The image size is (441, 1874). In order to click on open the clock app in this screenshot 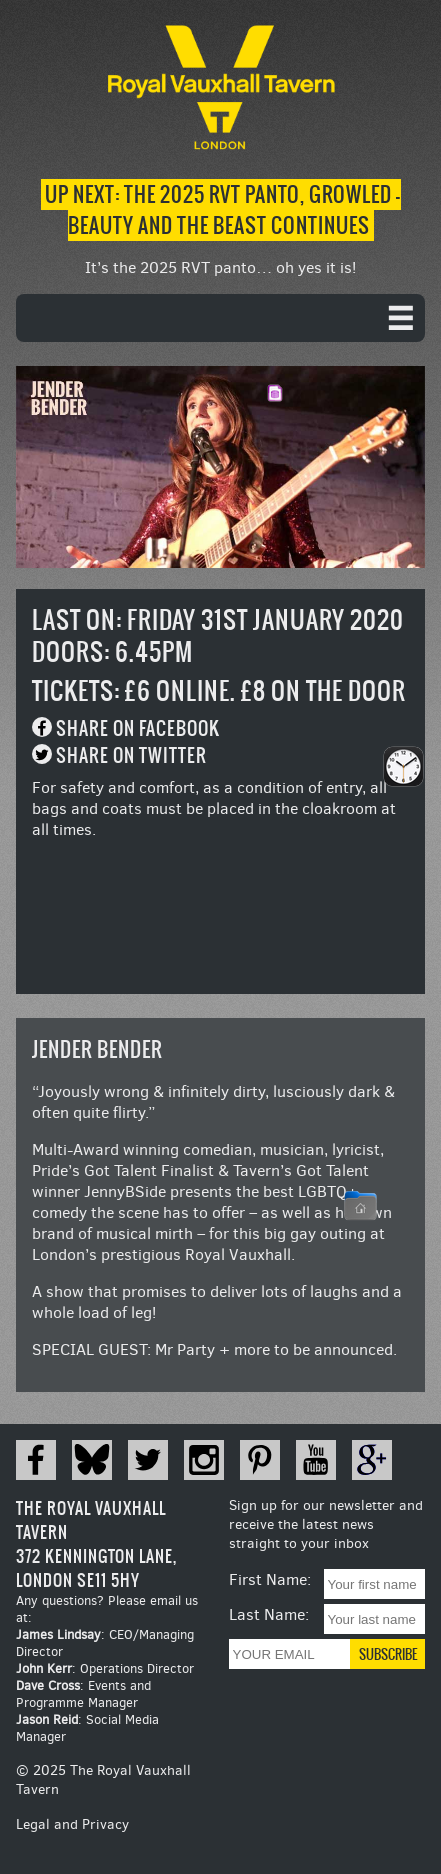, I will do `click(403, 766)`.